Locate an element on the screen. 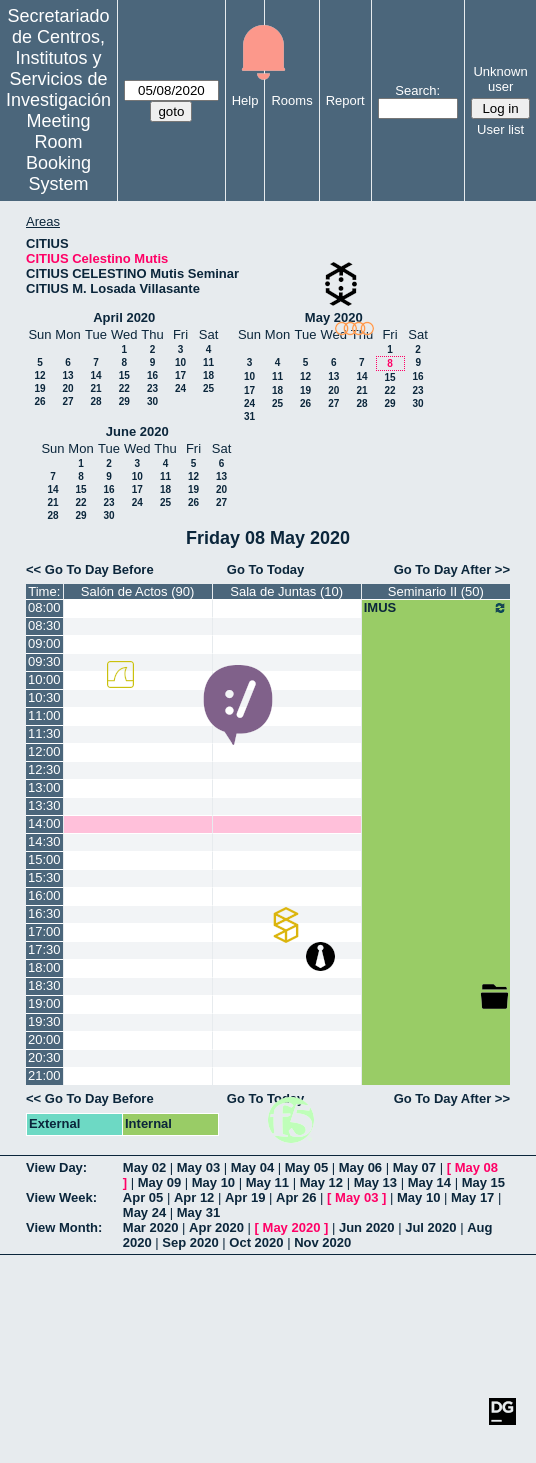  open datagrip database IDE is located at coordinates (502, 1411).